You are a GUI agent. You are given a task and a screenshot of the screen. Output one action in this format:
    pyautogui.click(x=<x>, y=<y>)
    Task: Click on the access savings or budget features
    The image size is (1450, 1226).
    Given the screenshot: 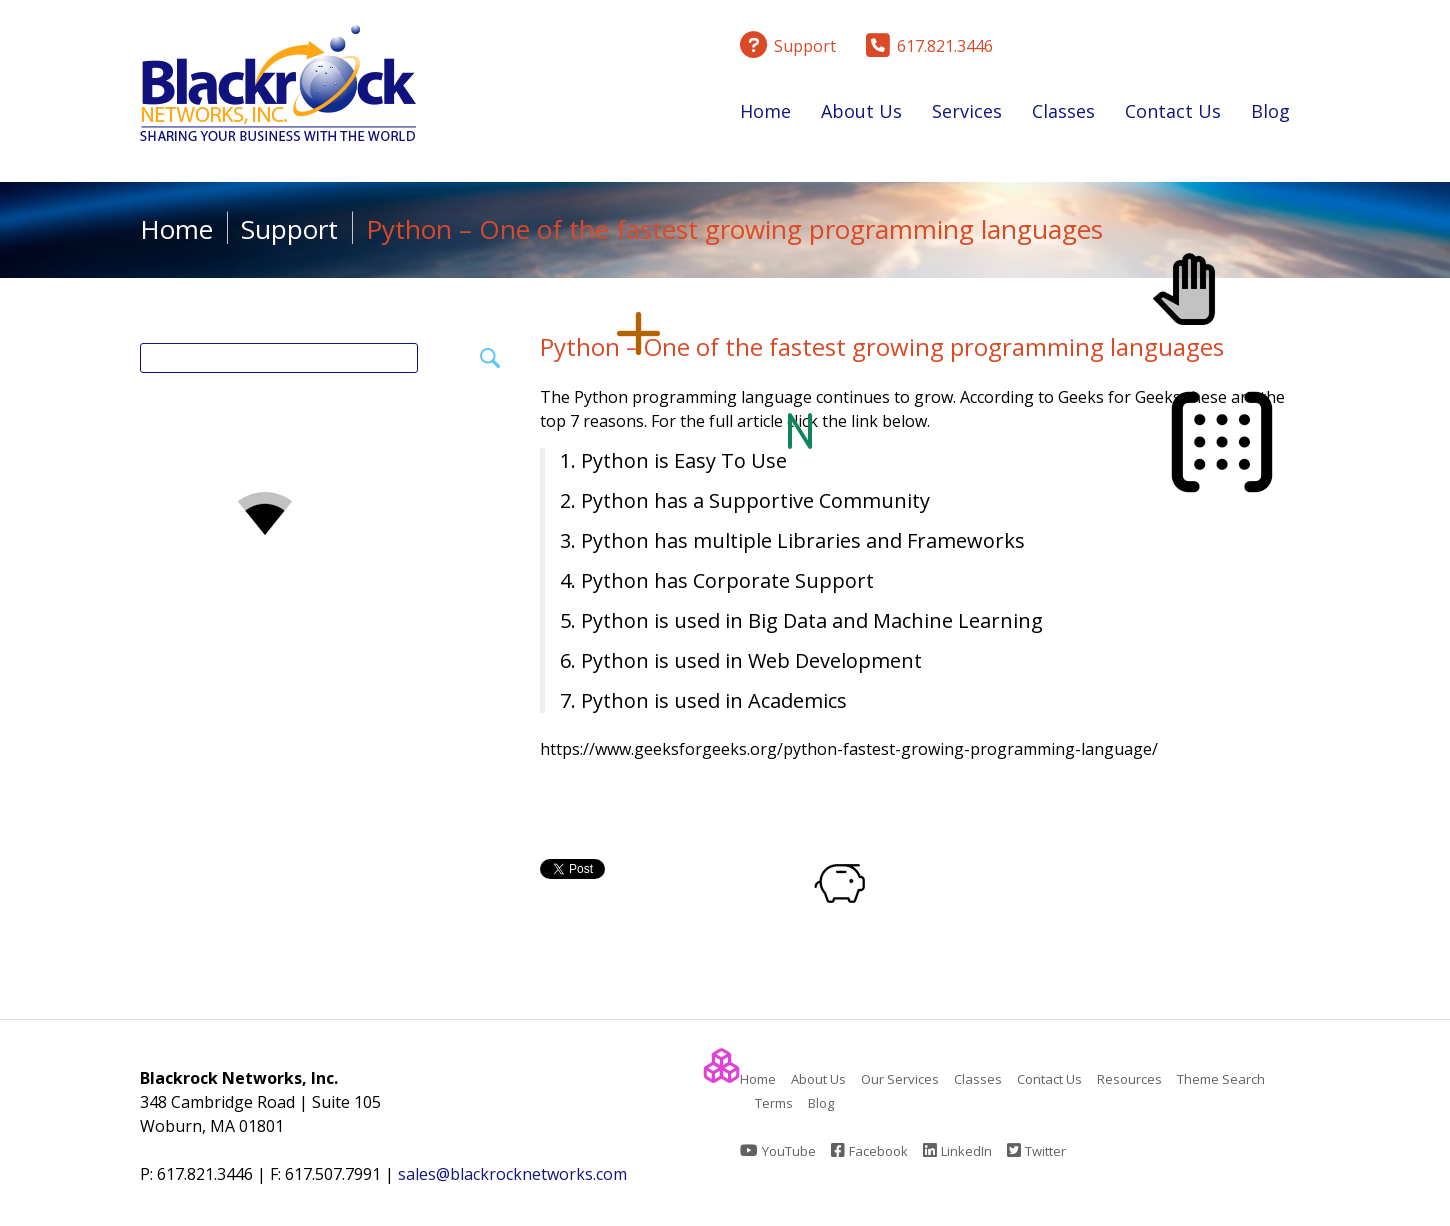 What is the action you would take?
    pyautogui.click(x=840, y=883)
    